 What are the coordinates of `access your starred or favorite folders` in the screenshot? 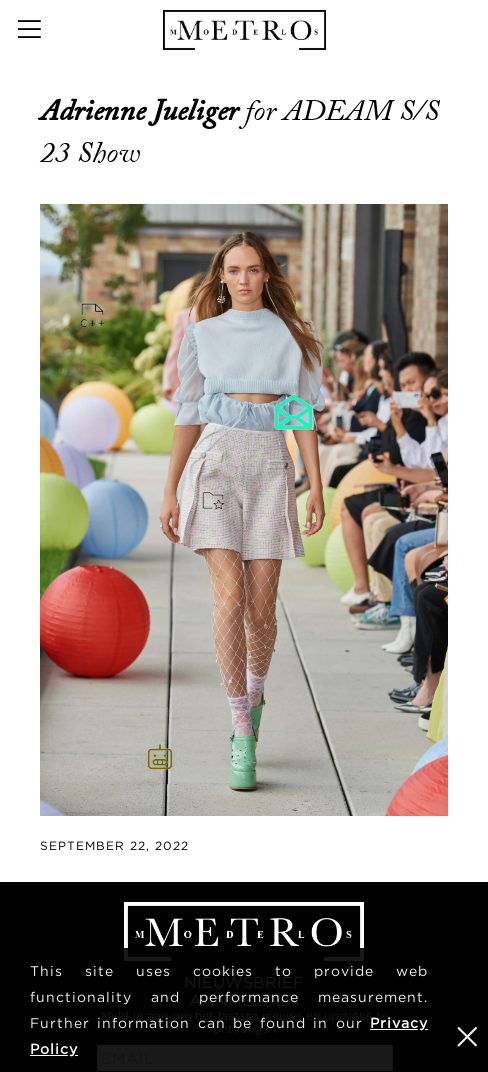 It's located at (213, 500).